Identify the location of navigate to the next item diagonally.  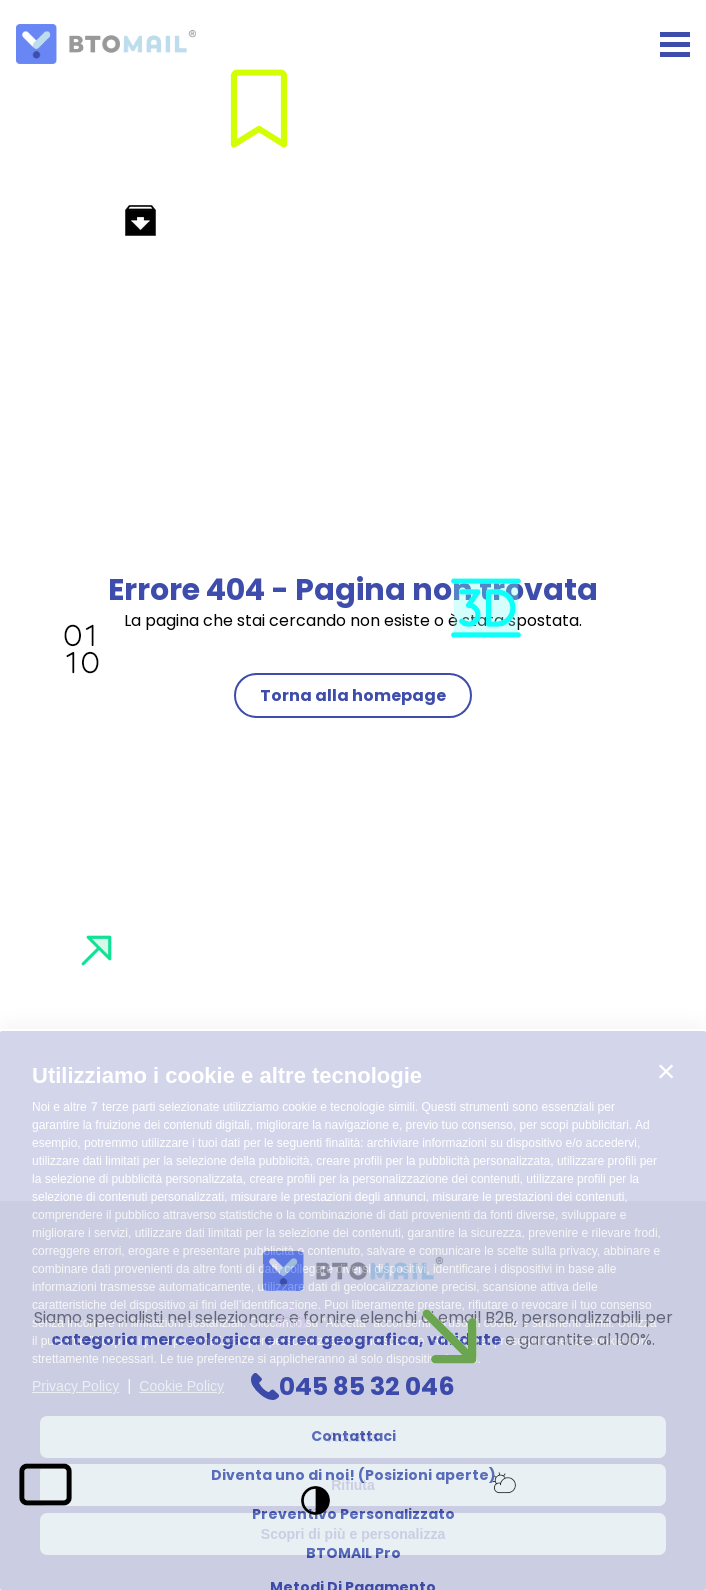
(449, 1336).